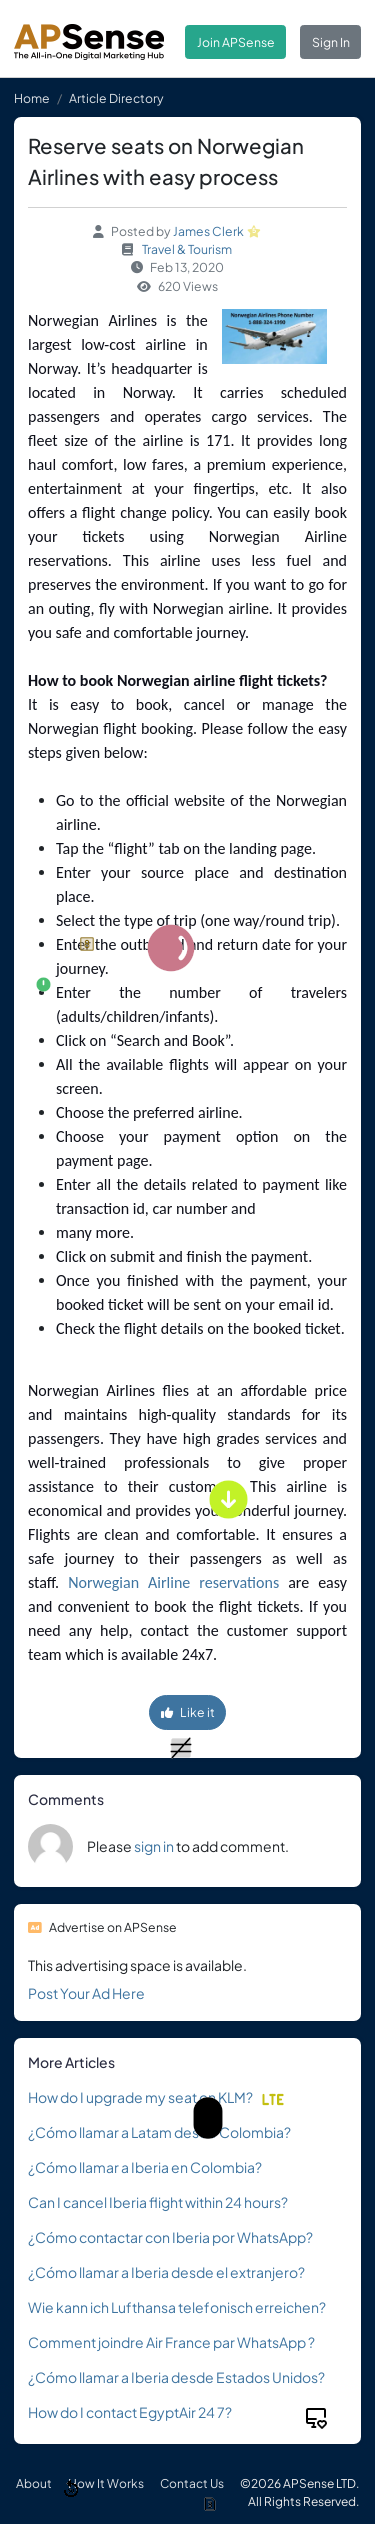  I want to click on add this device to favorites, so click(316, 2418).